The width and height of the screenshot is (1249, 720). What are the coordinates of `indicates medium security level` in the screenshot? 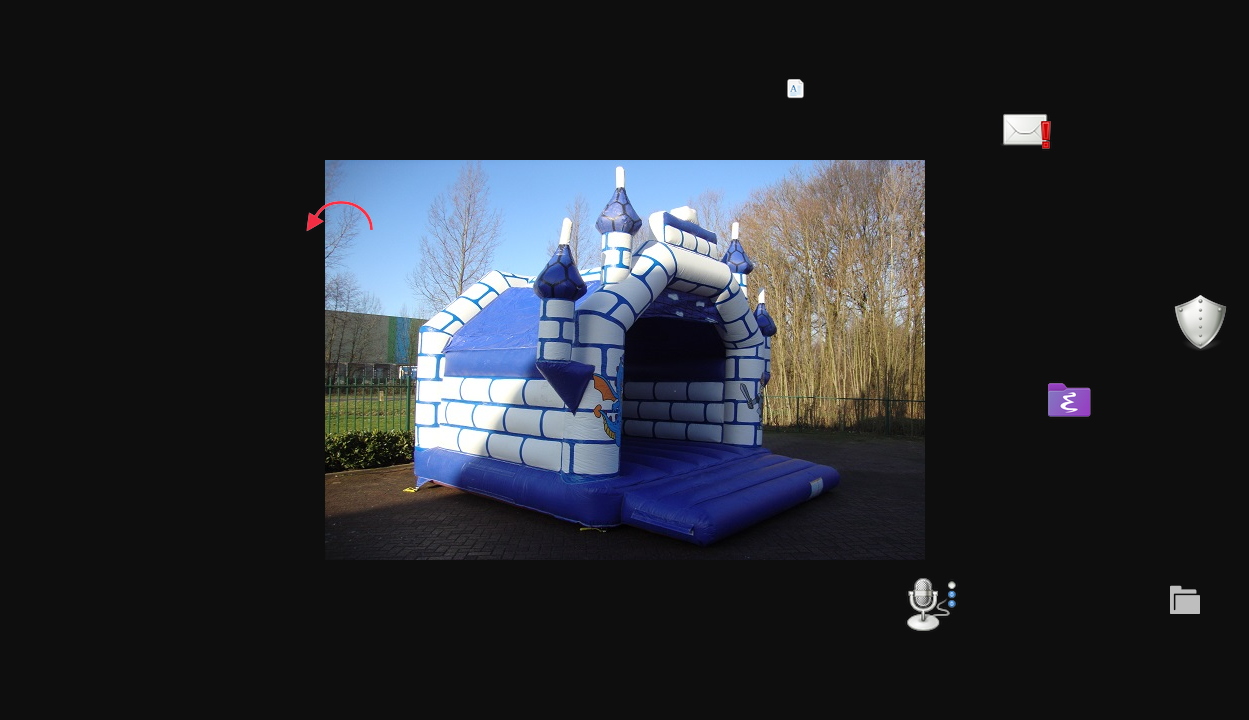 It's located at (1200, 322).